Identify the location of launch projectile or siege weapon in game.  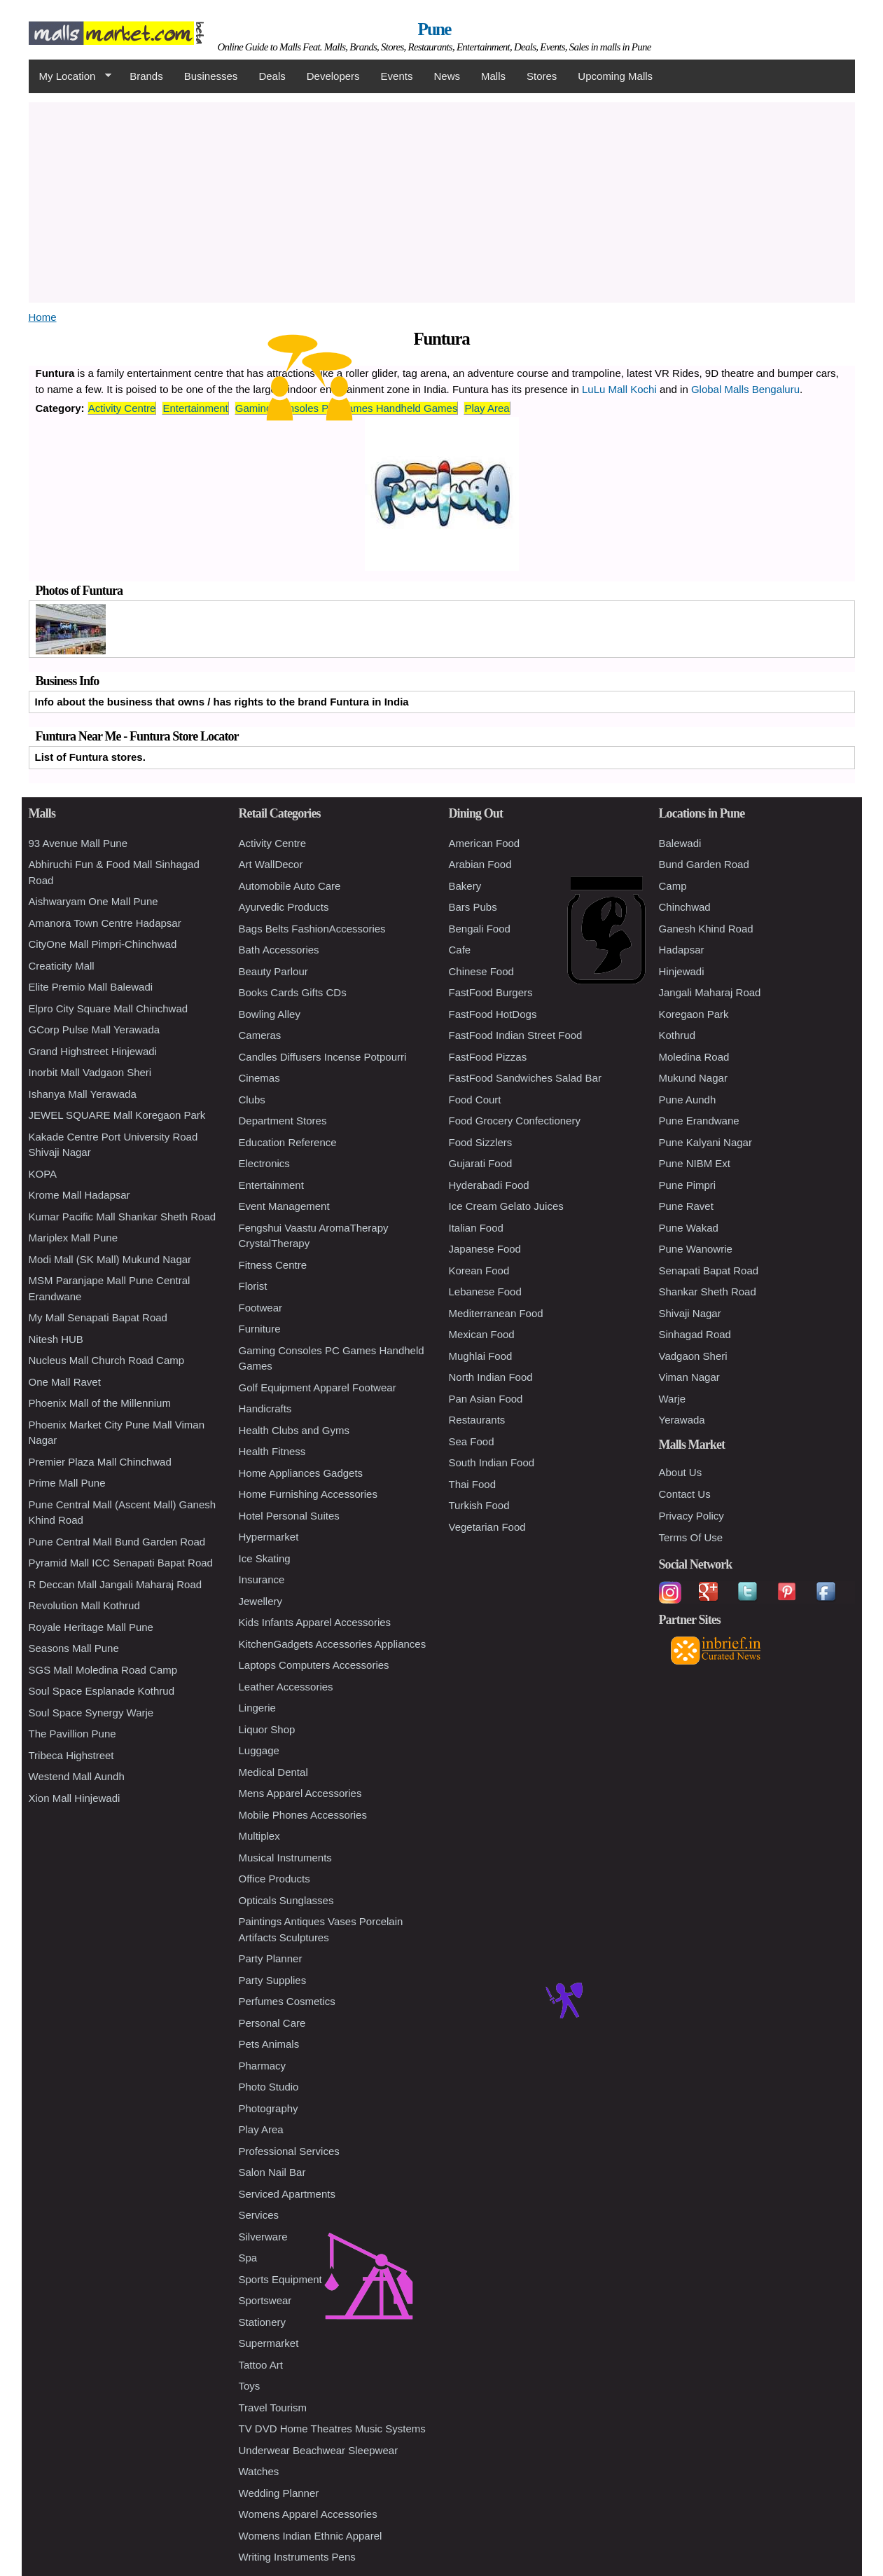
(369, 2273).